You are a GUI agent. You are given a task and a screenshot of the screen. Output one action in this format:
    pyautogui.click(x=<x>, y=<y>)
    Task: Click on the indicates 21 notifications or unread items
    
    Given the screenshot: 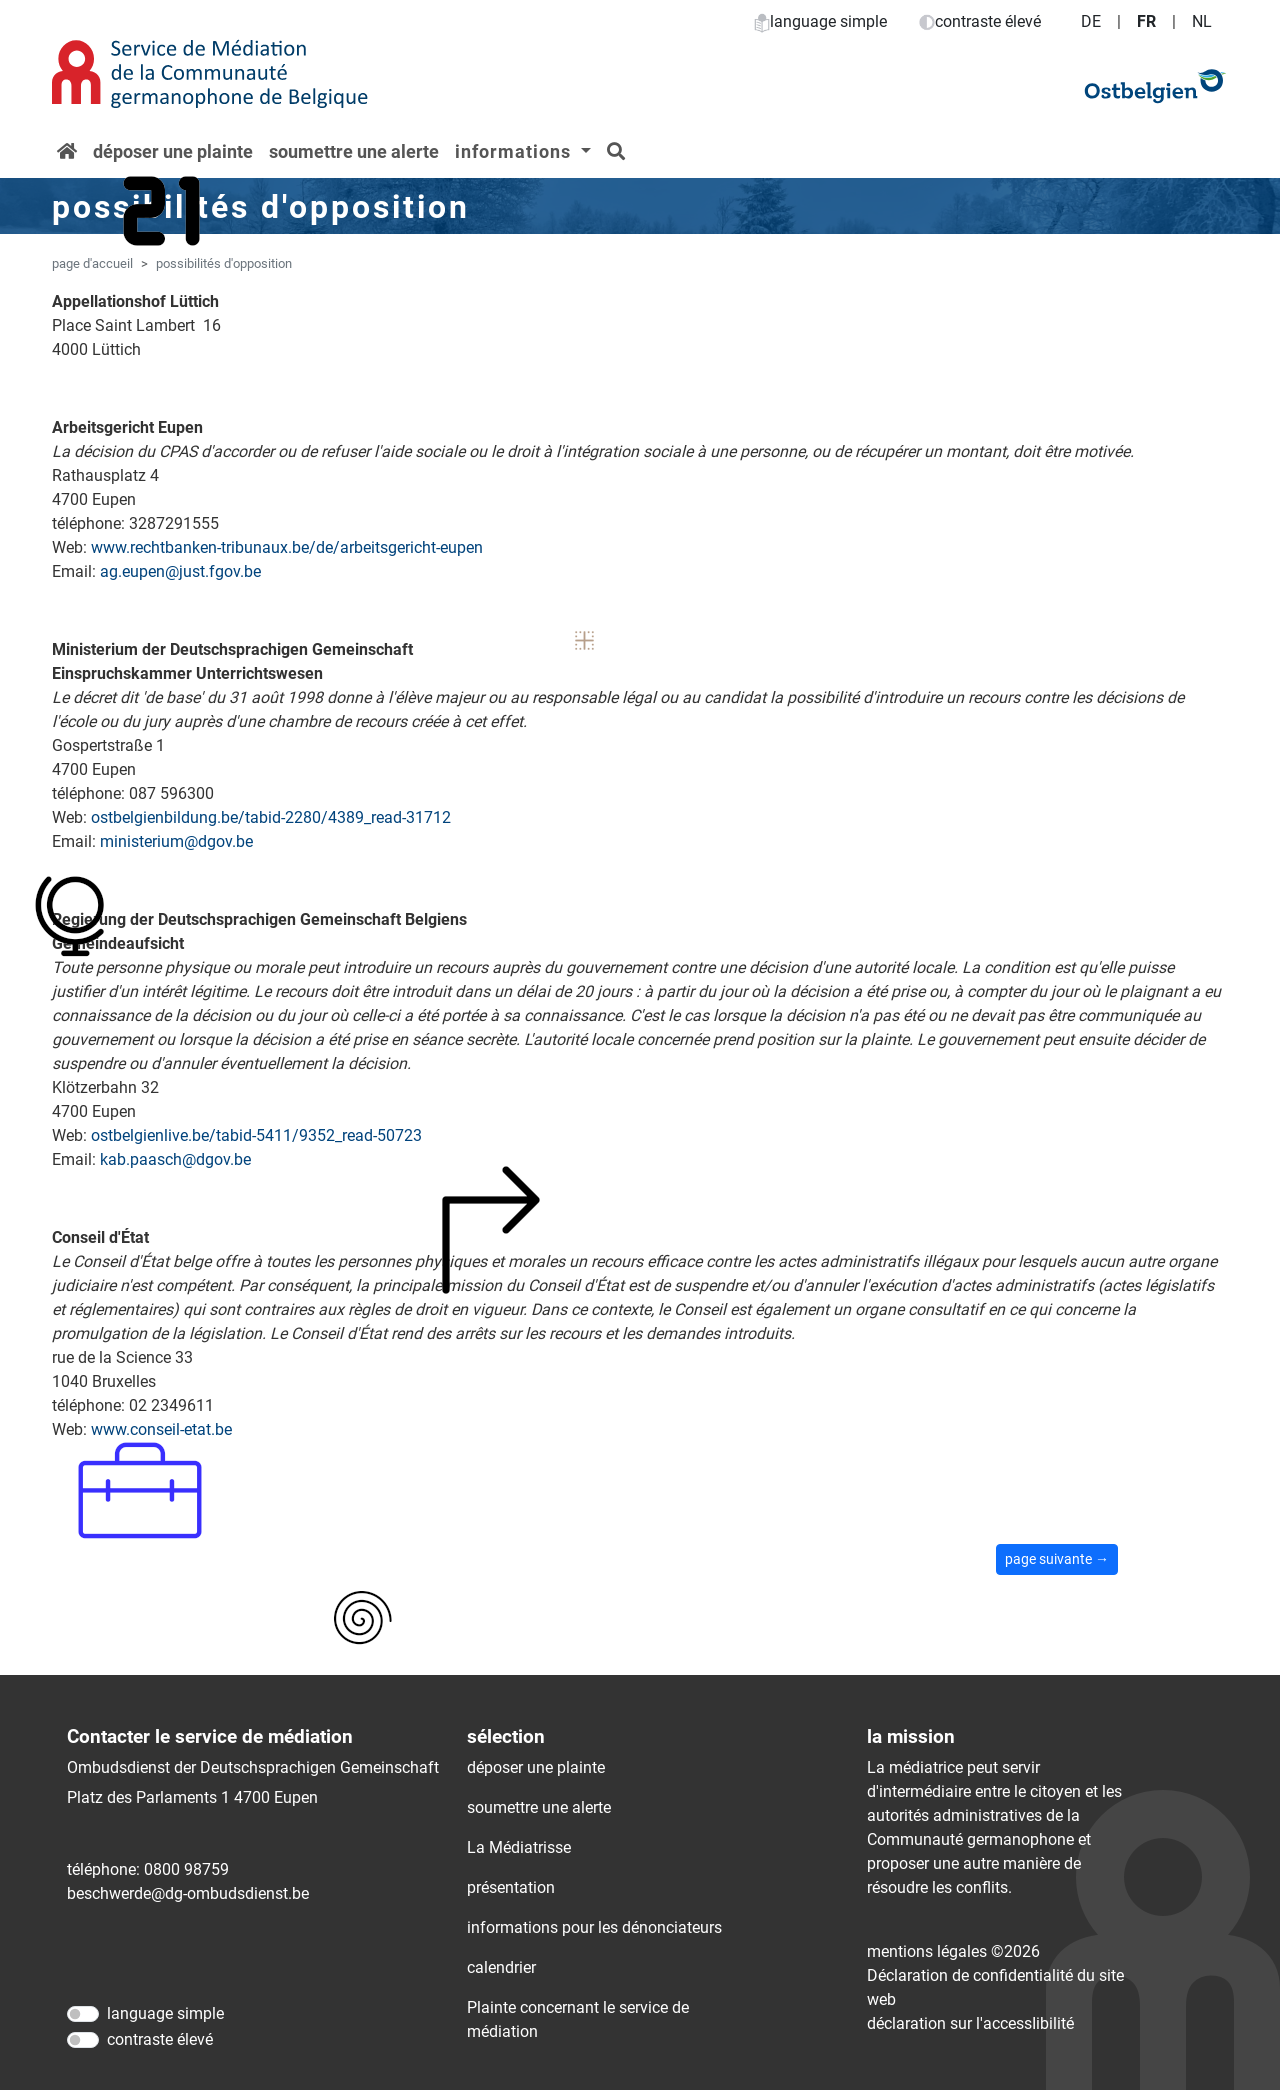 What is the action you would take?
    pyautogui.click(x=165, y=211)
    